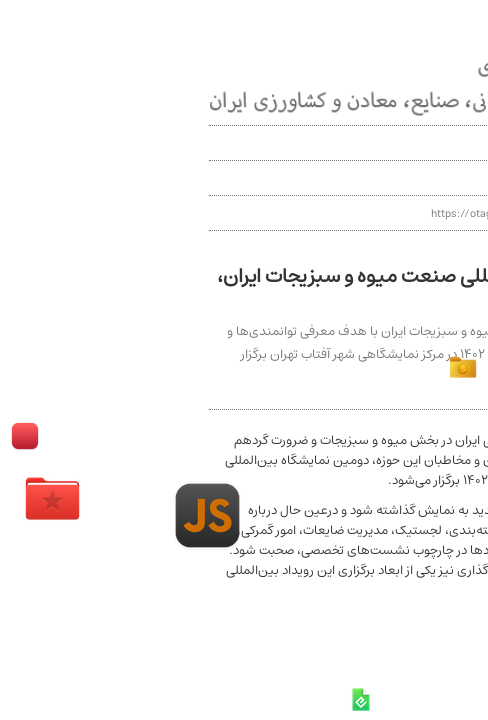 This screenshot has height=720, width=488. Describe the element at coordinates (52, 498) in the screenshot. I see `access your bookmarked or favorited files` at that location.